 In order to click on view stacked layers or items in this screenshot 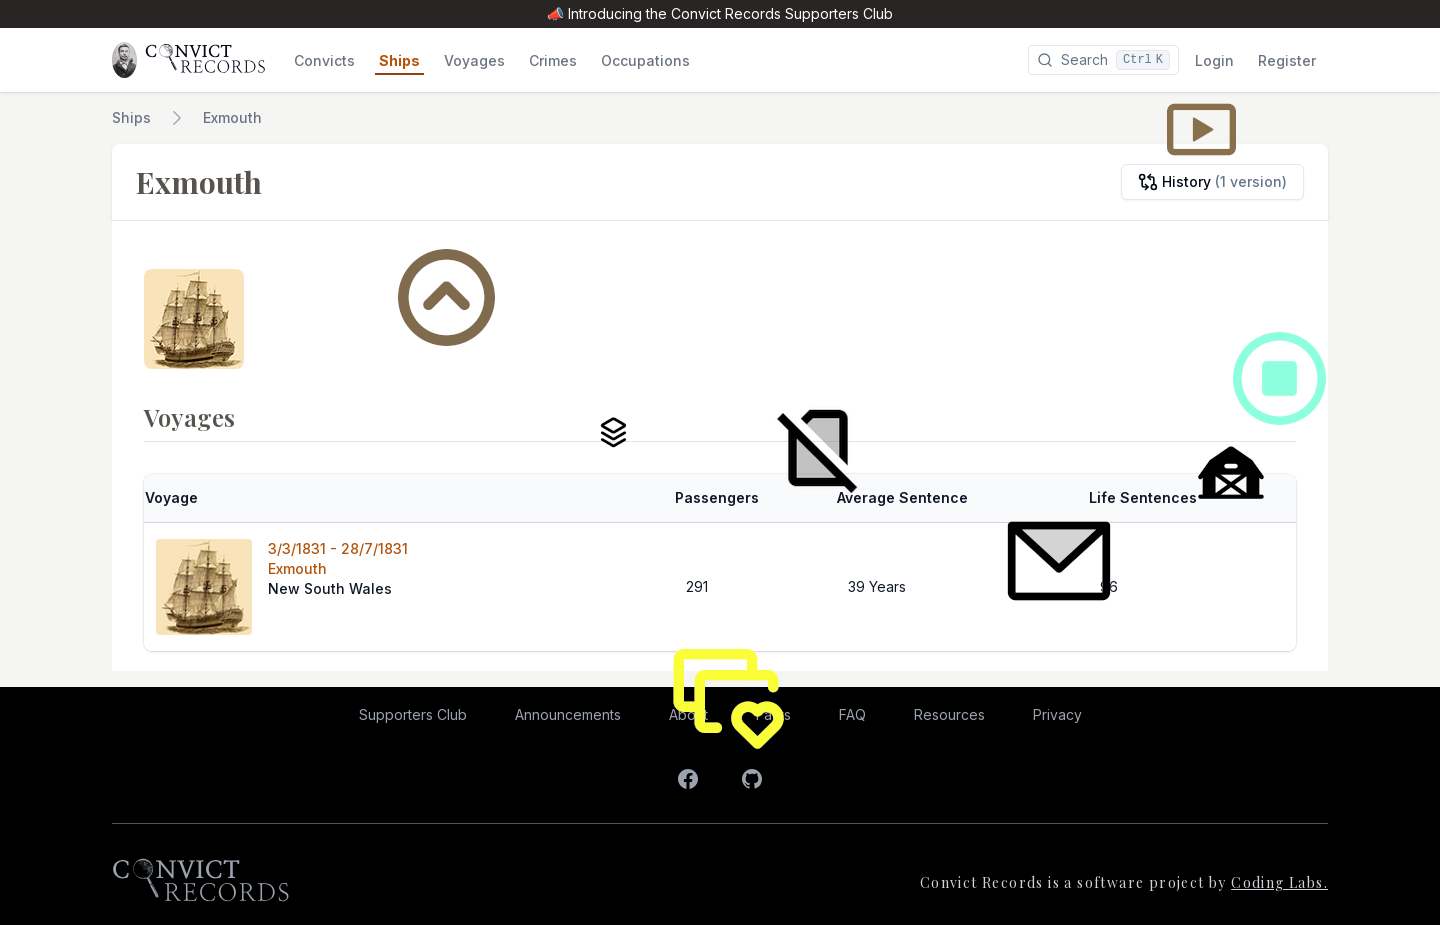, I will do `click(613, 432)`.